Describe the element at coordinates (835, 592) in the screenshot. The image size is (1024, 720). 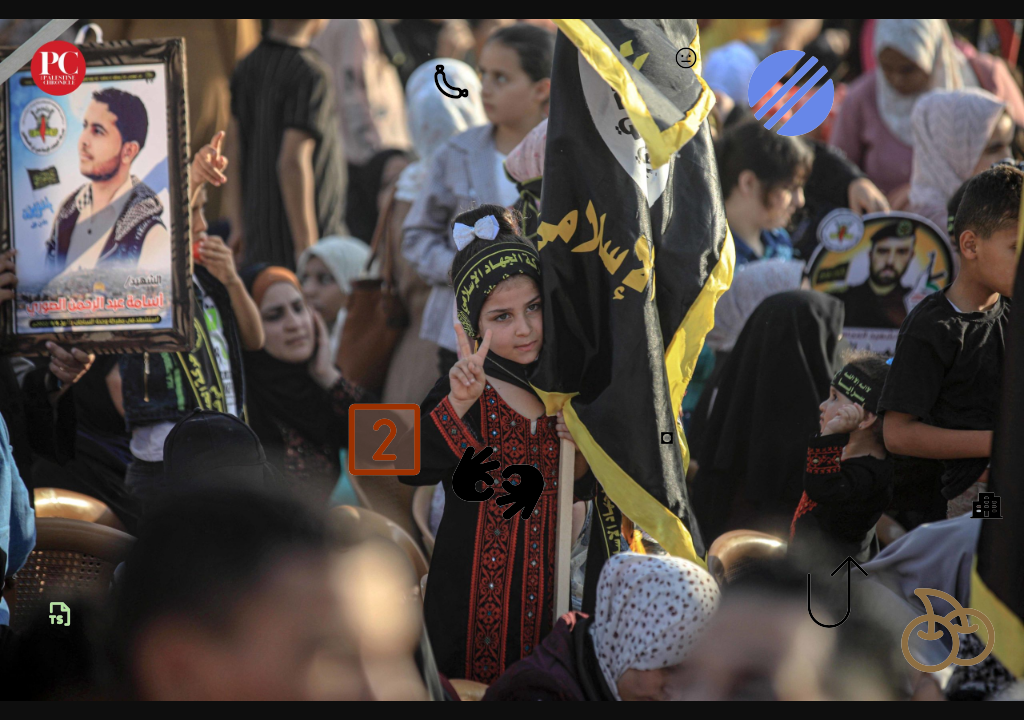
I see `redo or repeat last action` at that location.